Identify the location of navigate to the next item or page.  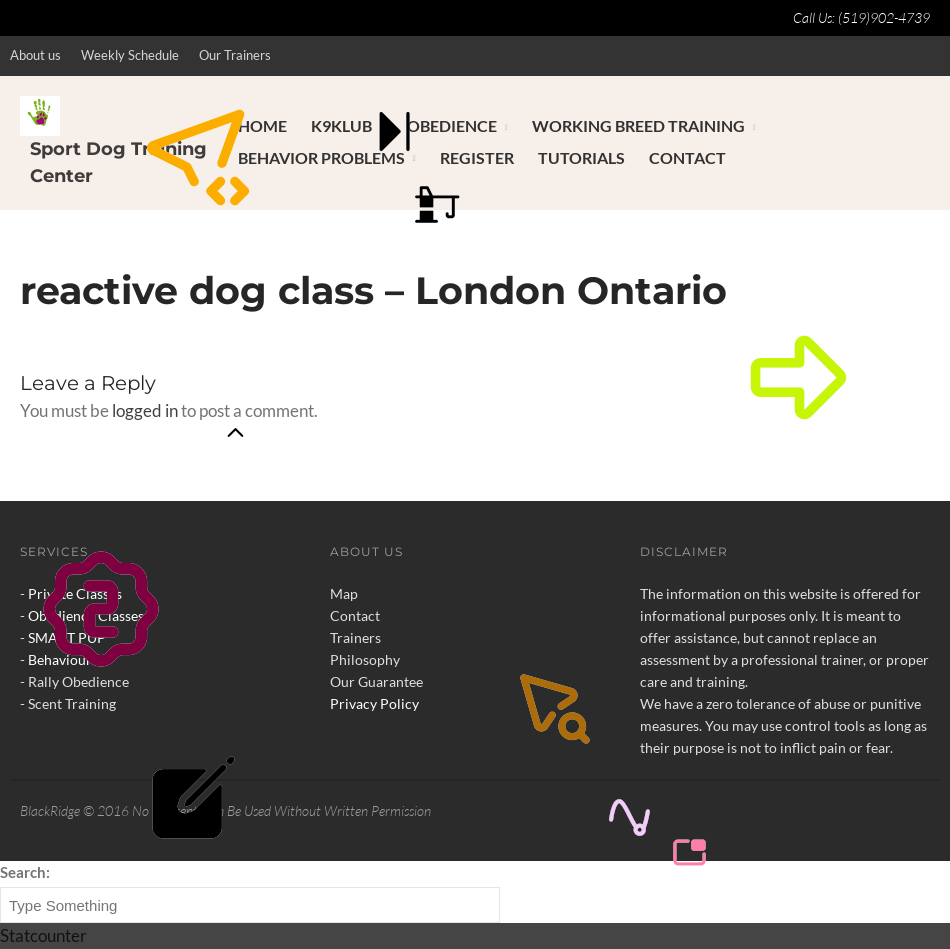
(799, 377).